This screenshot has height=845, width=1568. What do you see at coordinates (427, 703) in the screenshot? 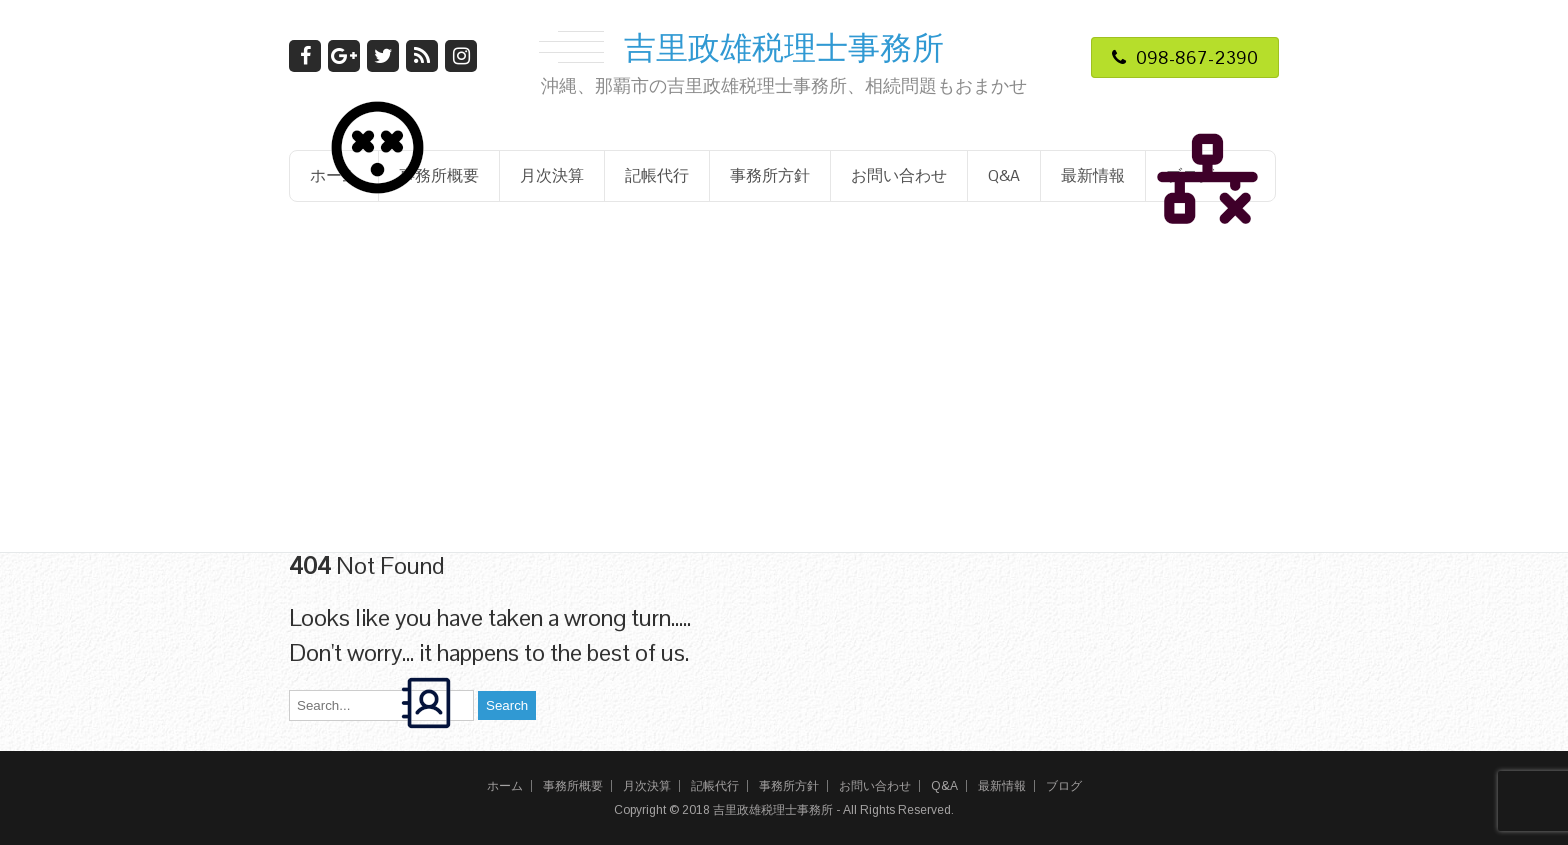
I see `open your contacts list` at bounding box center [427, 703].